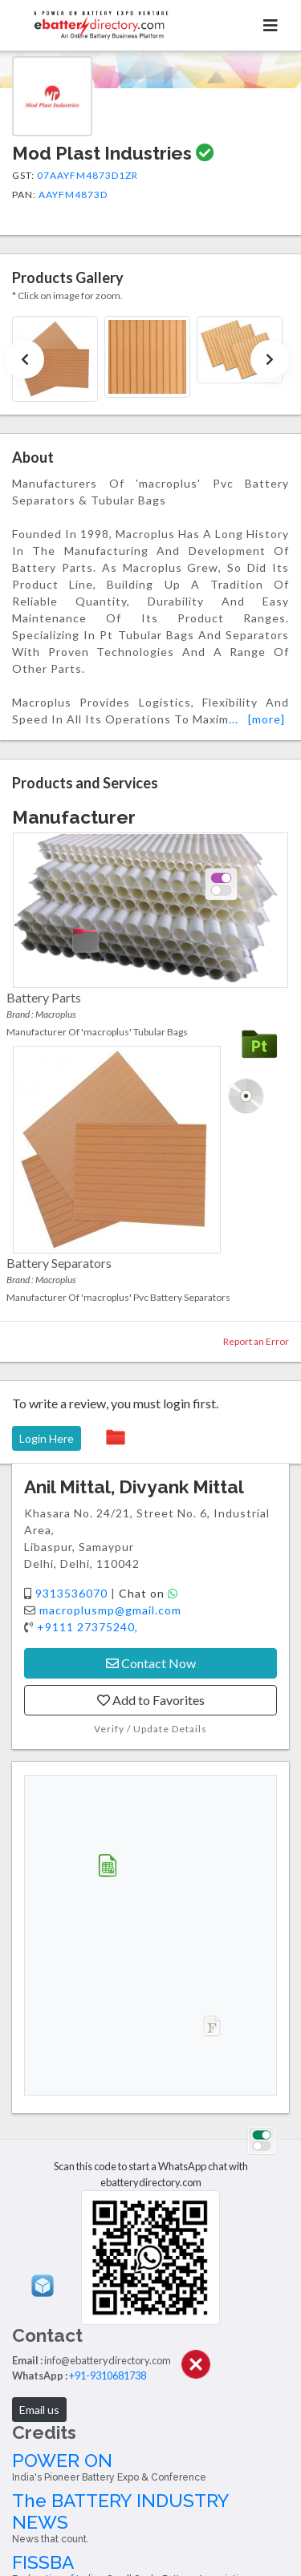  I want to click on access CD/DVD drive or disc contents, so click(246, 1096).